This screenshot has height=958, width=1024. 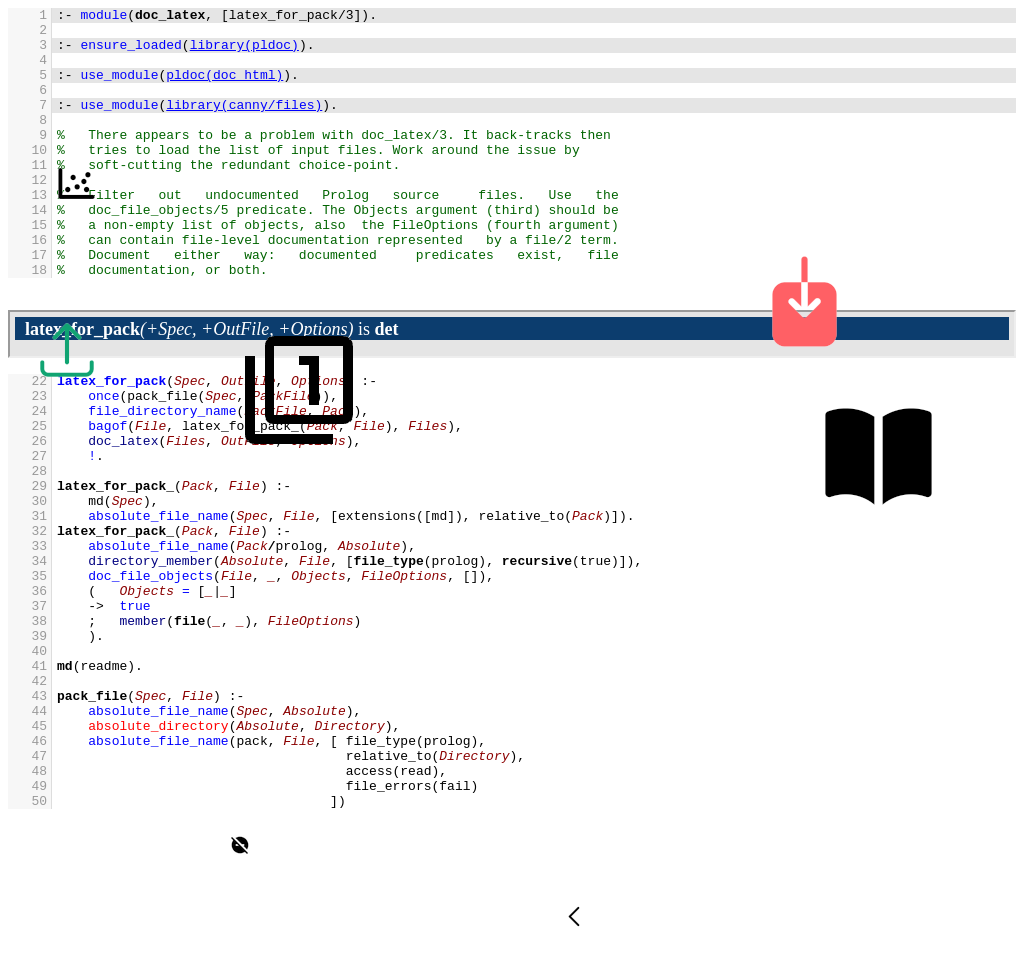 I want to click on go back to the previous page, so click(x=574, y=916).